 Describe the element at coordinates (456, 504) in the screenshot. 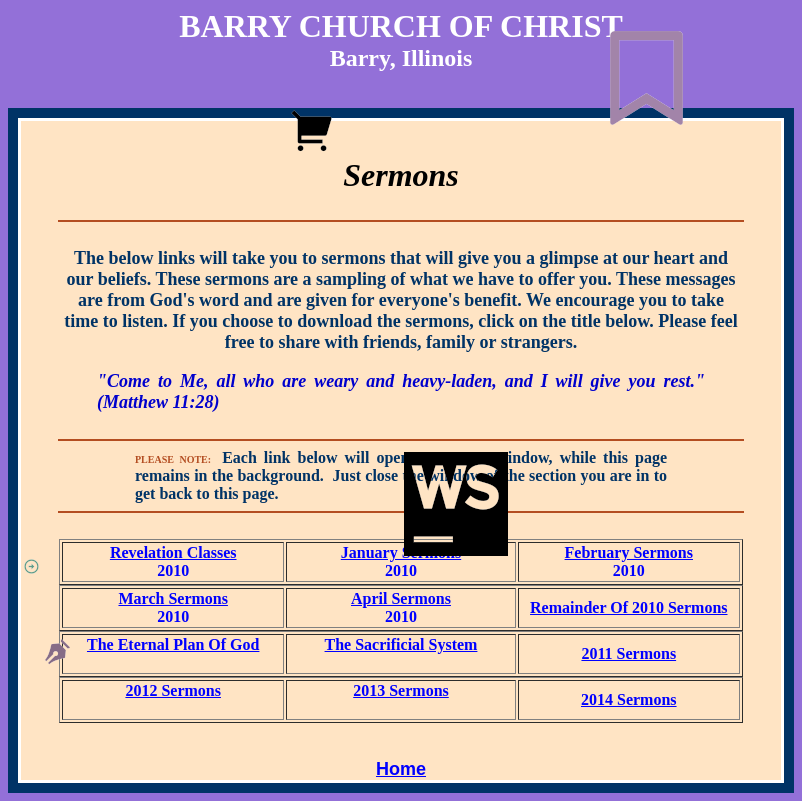

I see `open WebStorm IDE` at that location.